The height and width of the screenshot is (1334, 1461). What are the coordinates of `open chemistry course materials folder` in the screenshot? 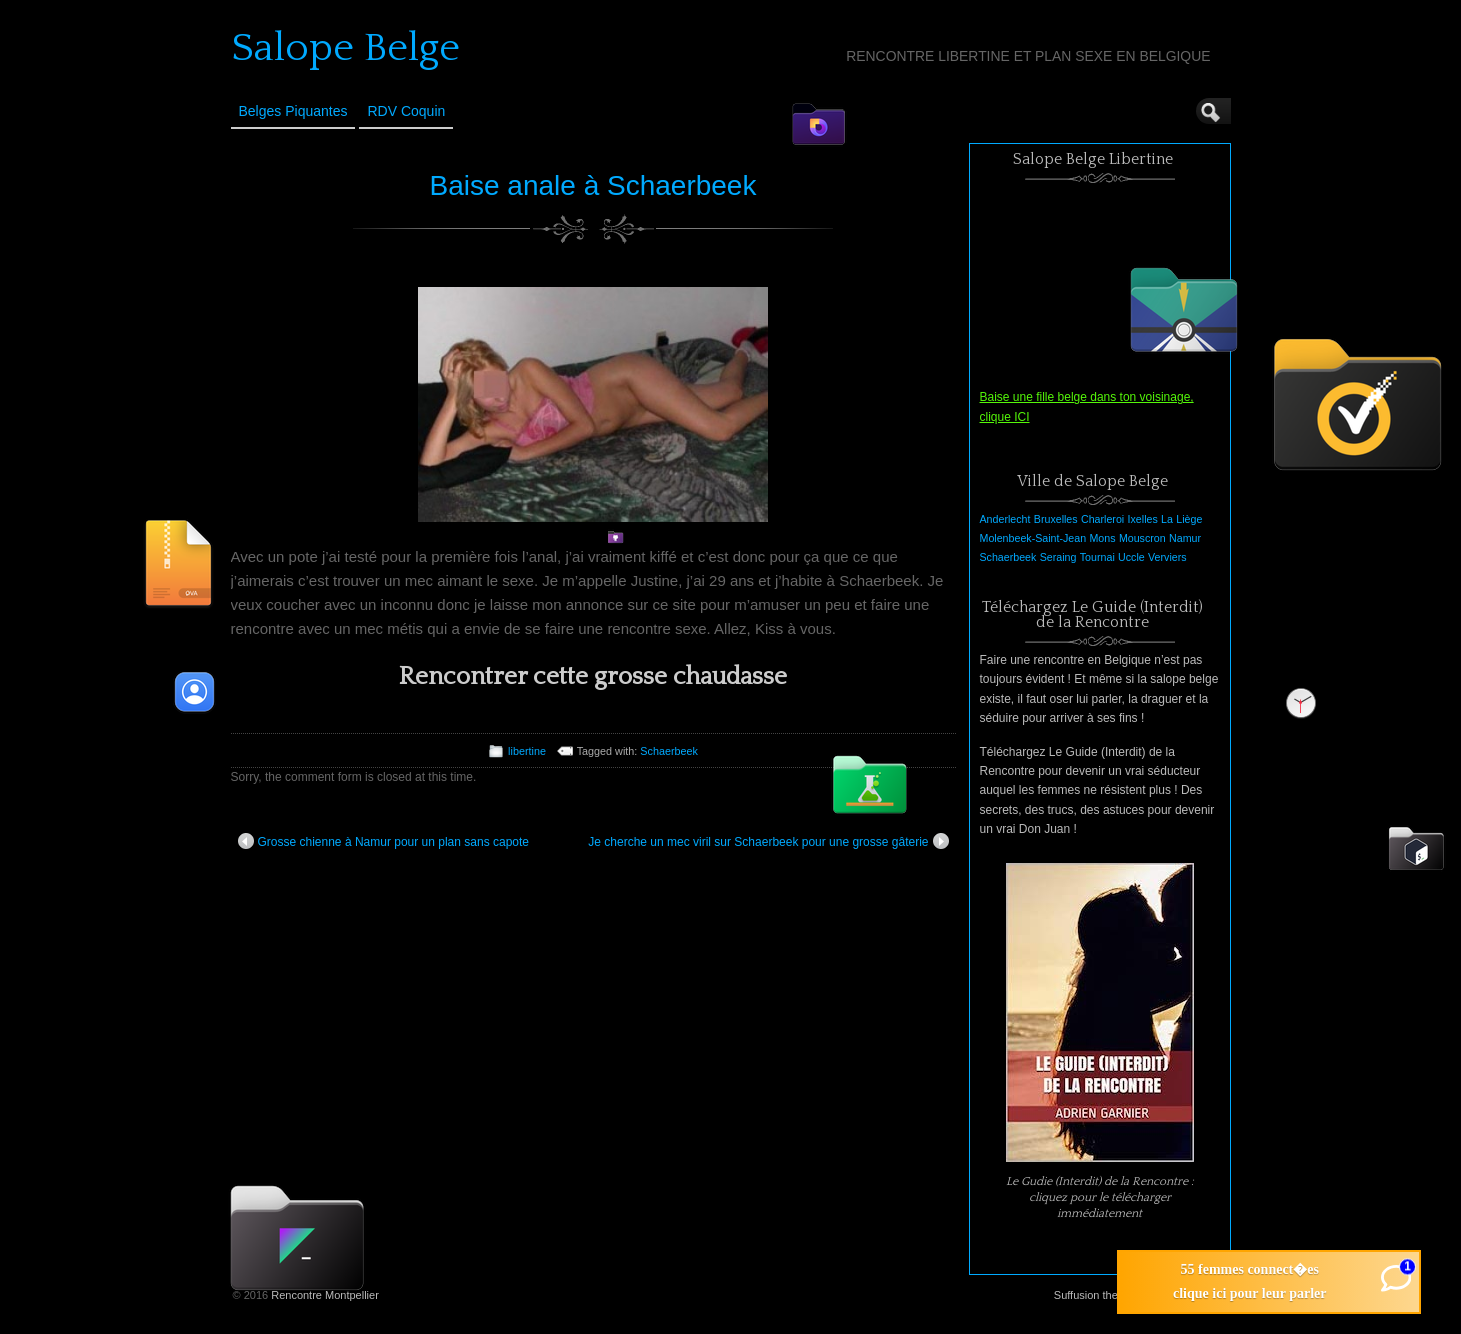 It's located at (869, 786).